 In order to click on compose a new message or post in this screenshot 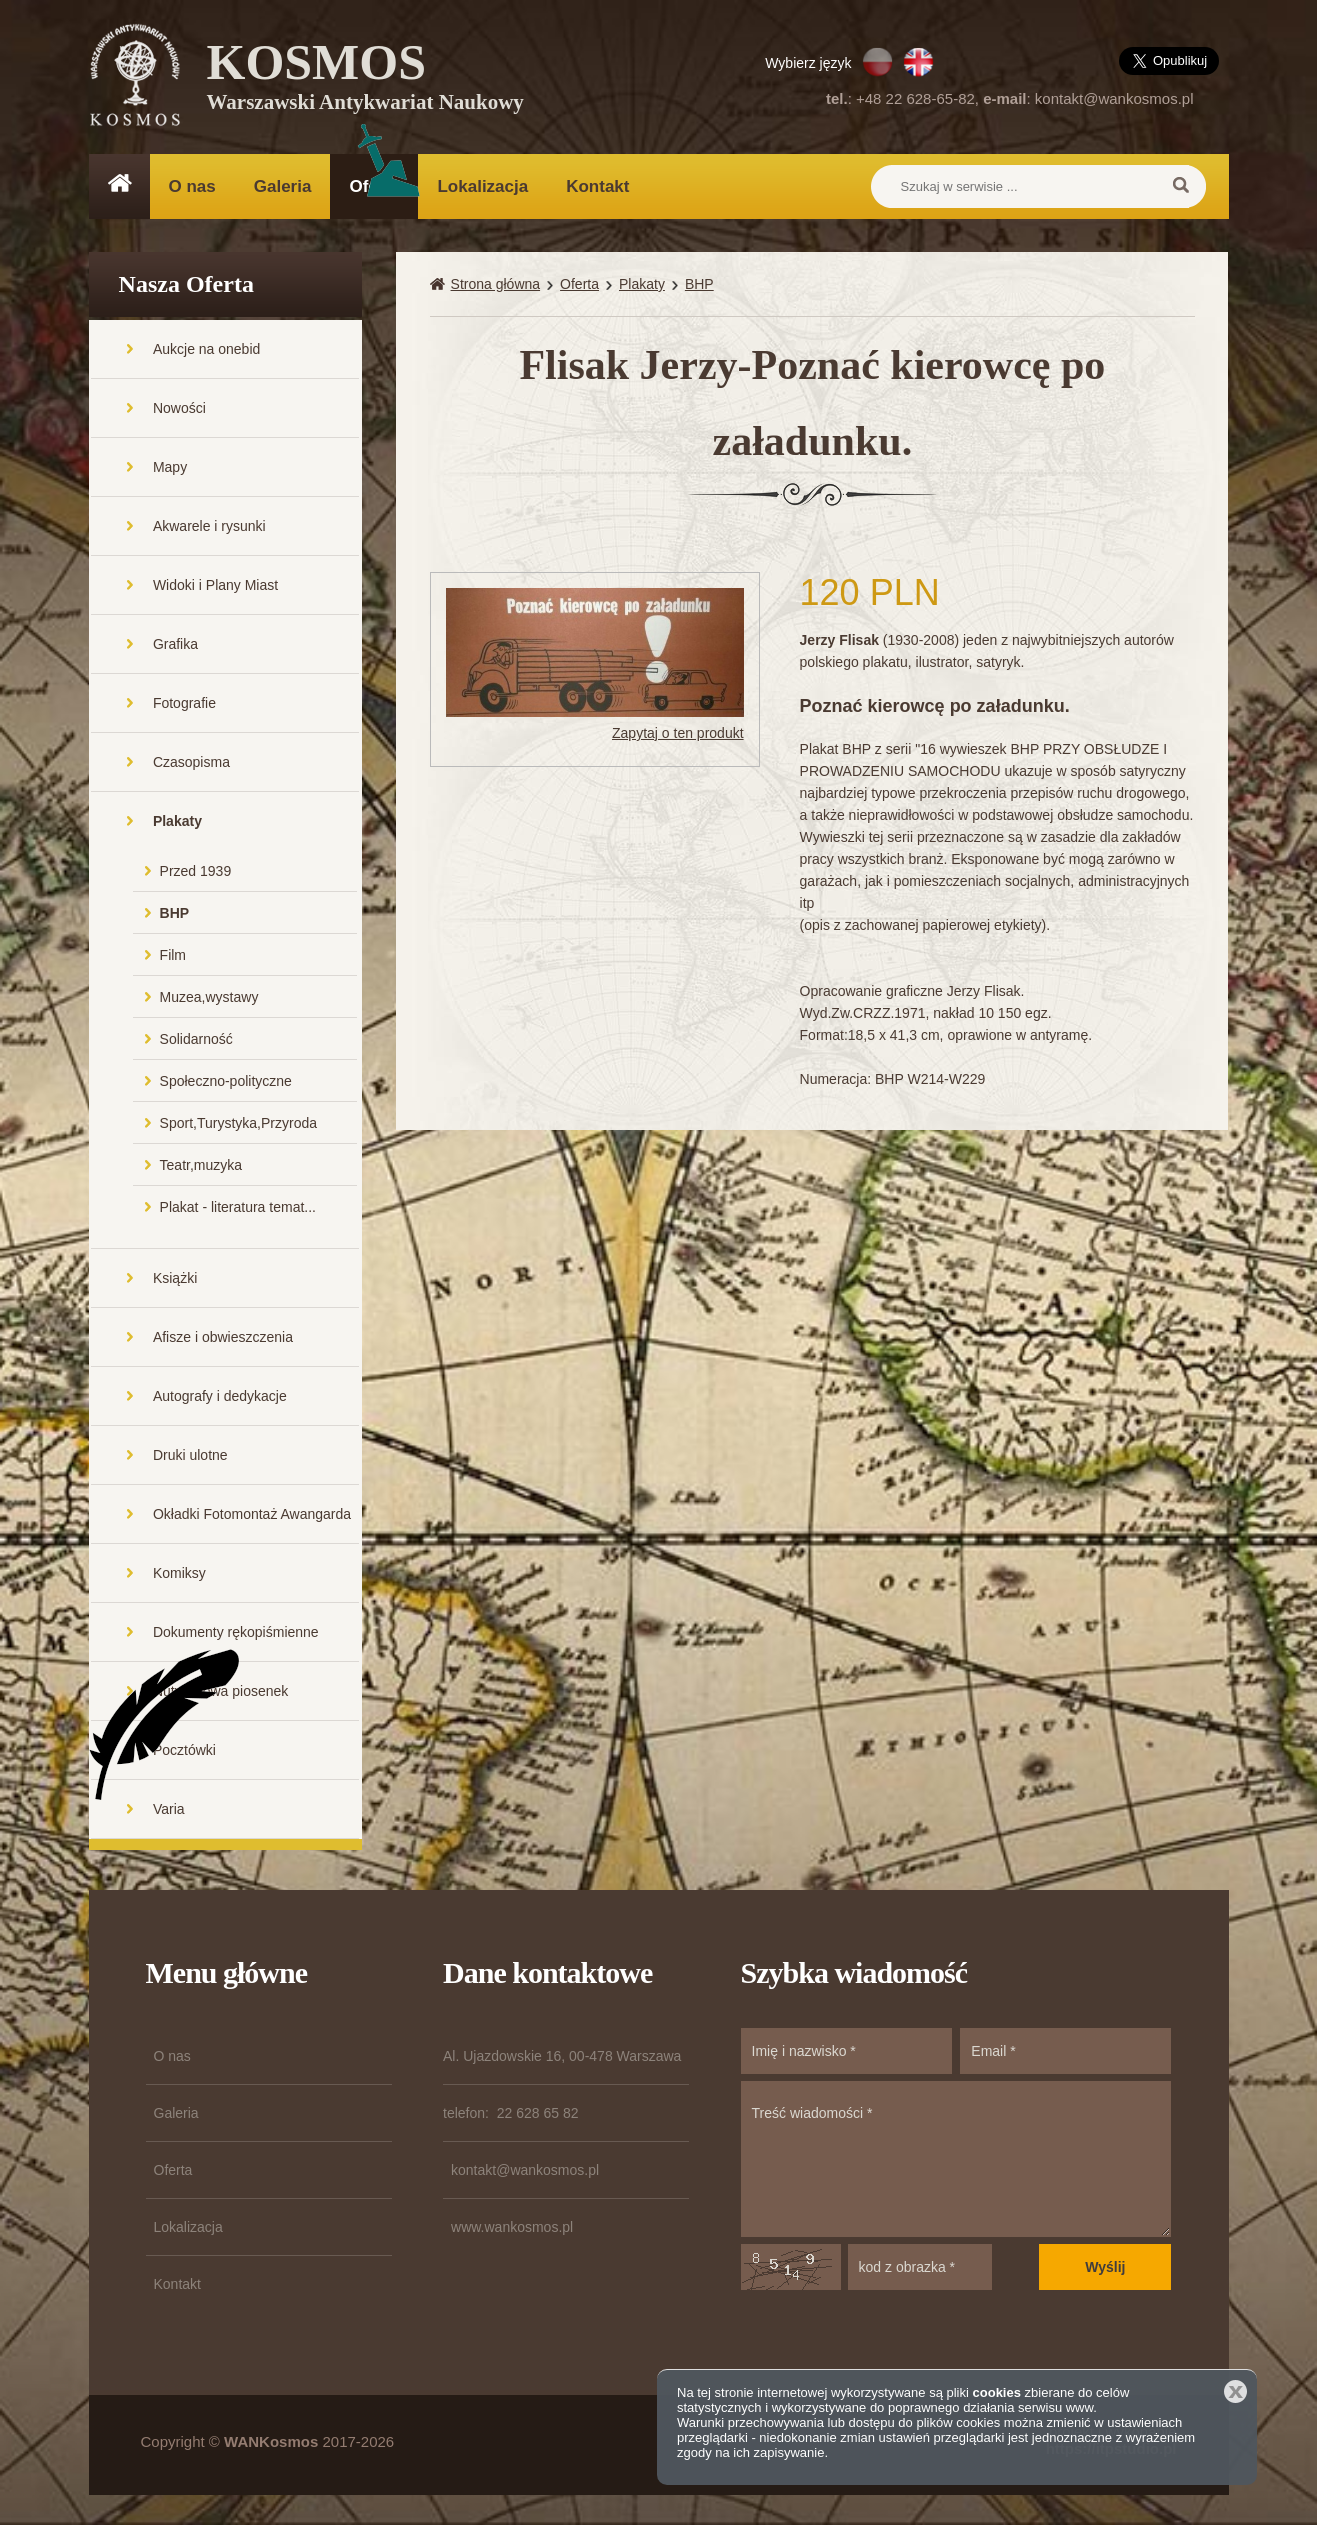, I will do `click(162, 1725)`.